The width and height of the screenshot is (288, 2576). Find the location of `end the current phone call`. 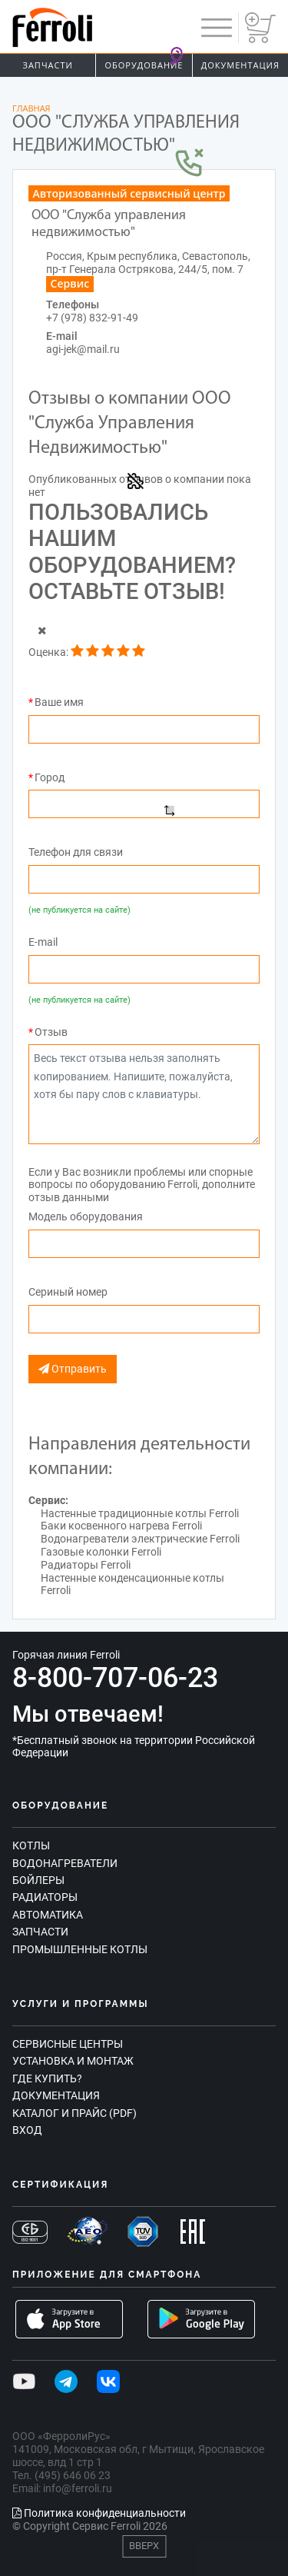

end the current phone call is located at coordinates (189, 162).